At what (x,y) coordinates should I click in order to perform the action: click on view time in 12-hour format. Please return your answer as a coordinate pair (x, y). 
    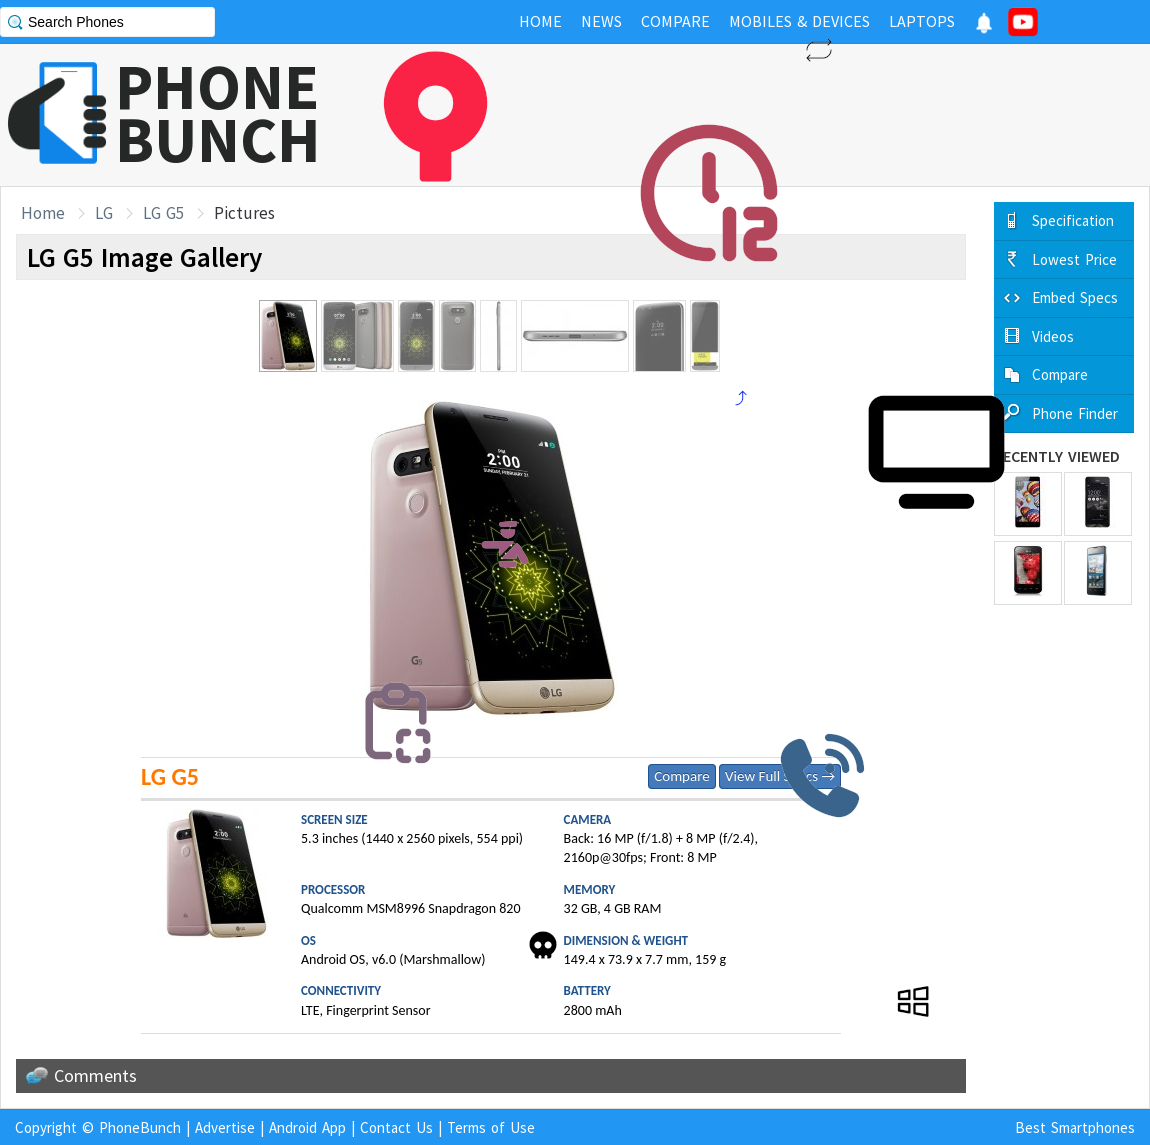
    Looking at the image, I should click on (709, 193).